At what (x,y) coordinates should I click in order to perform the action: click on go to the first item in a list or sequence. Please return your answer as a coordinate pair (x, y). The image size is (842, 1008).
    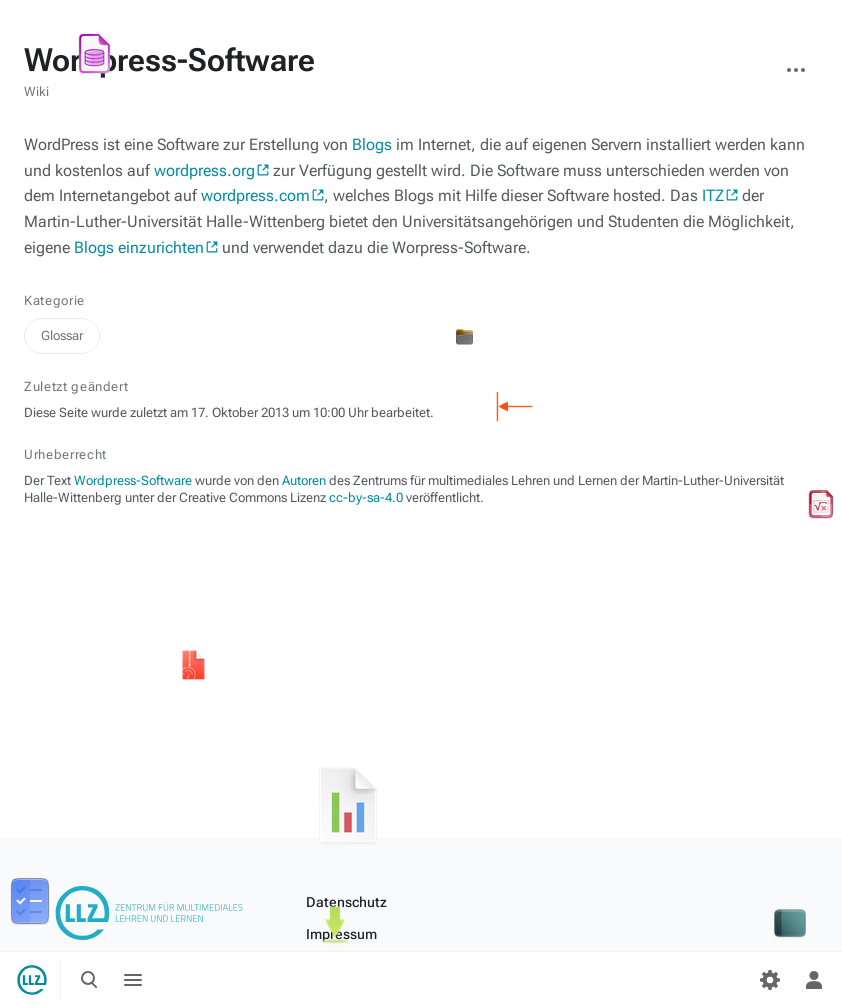
    Looking at the image, I should click on (514, 406).